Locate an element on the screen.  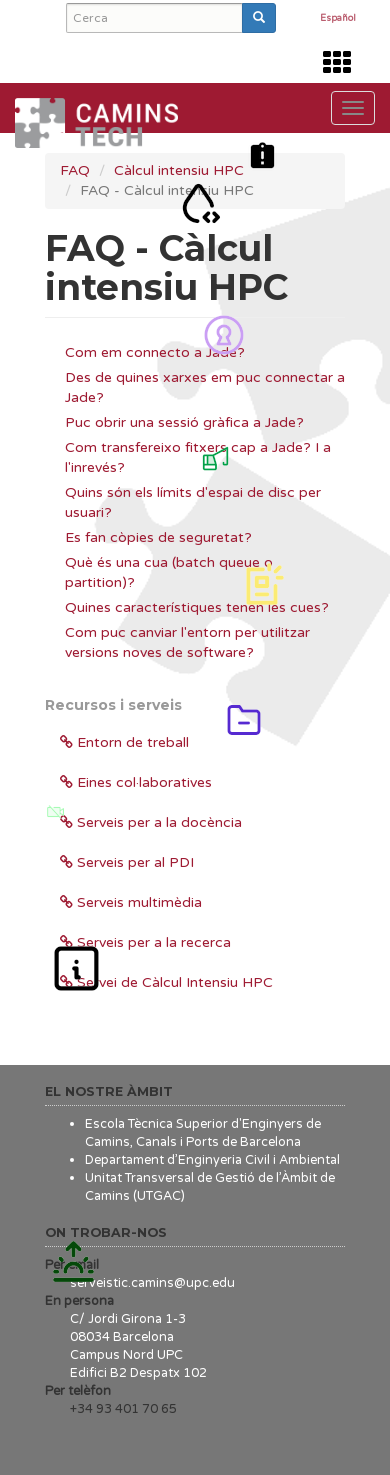
remove a folder is located at coordinates (244, 720).